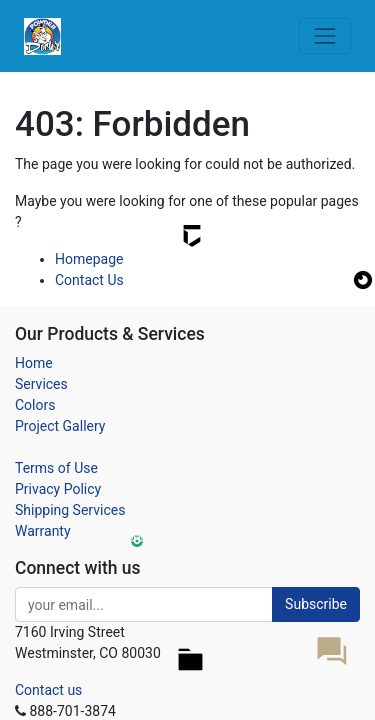  I want to click on open Google Chronicle security platform, so click(192, 236).